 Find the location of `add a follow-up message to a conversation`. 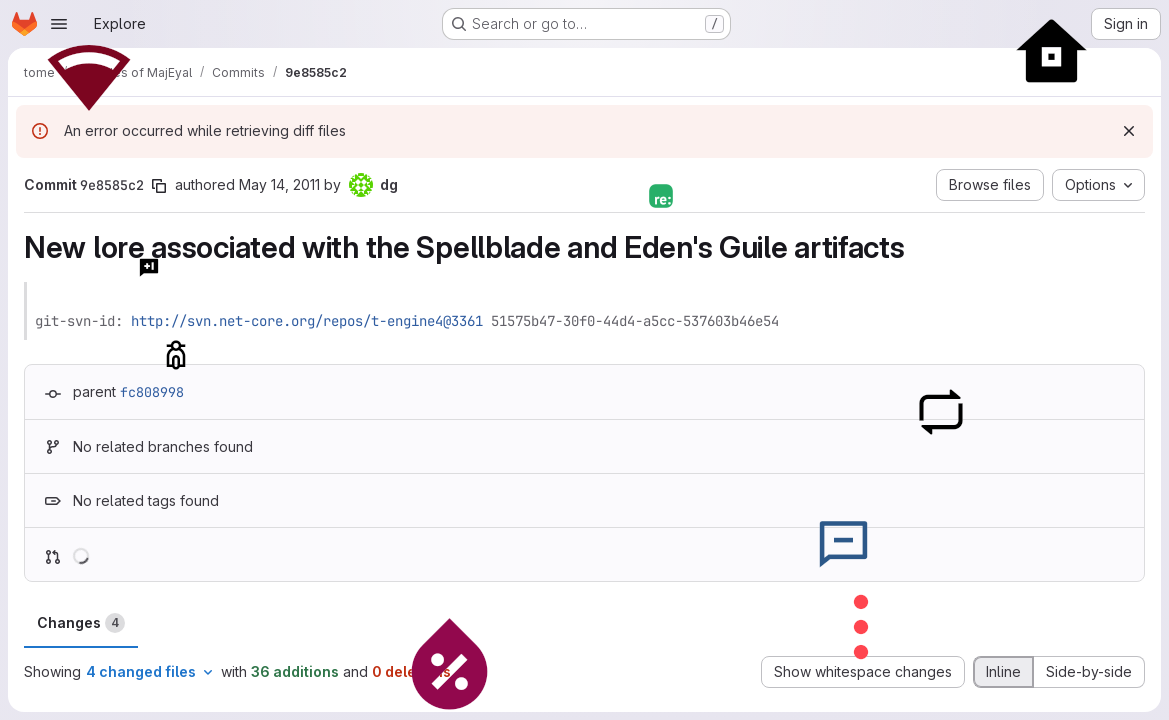

add a follow-up message to a conversation is located at coordinates (149, 267).